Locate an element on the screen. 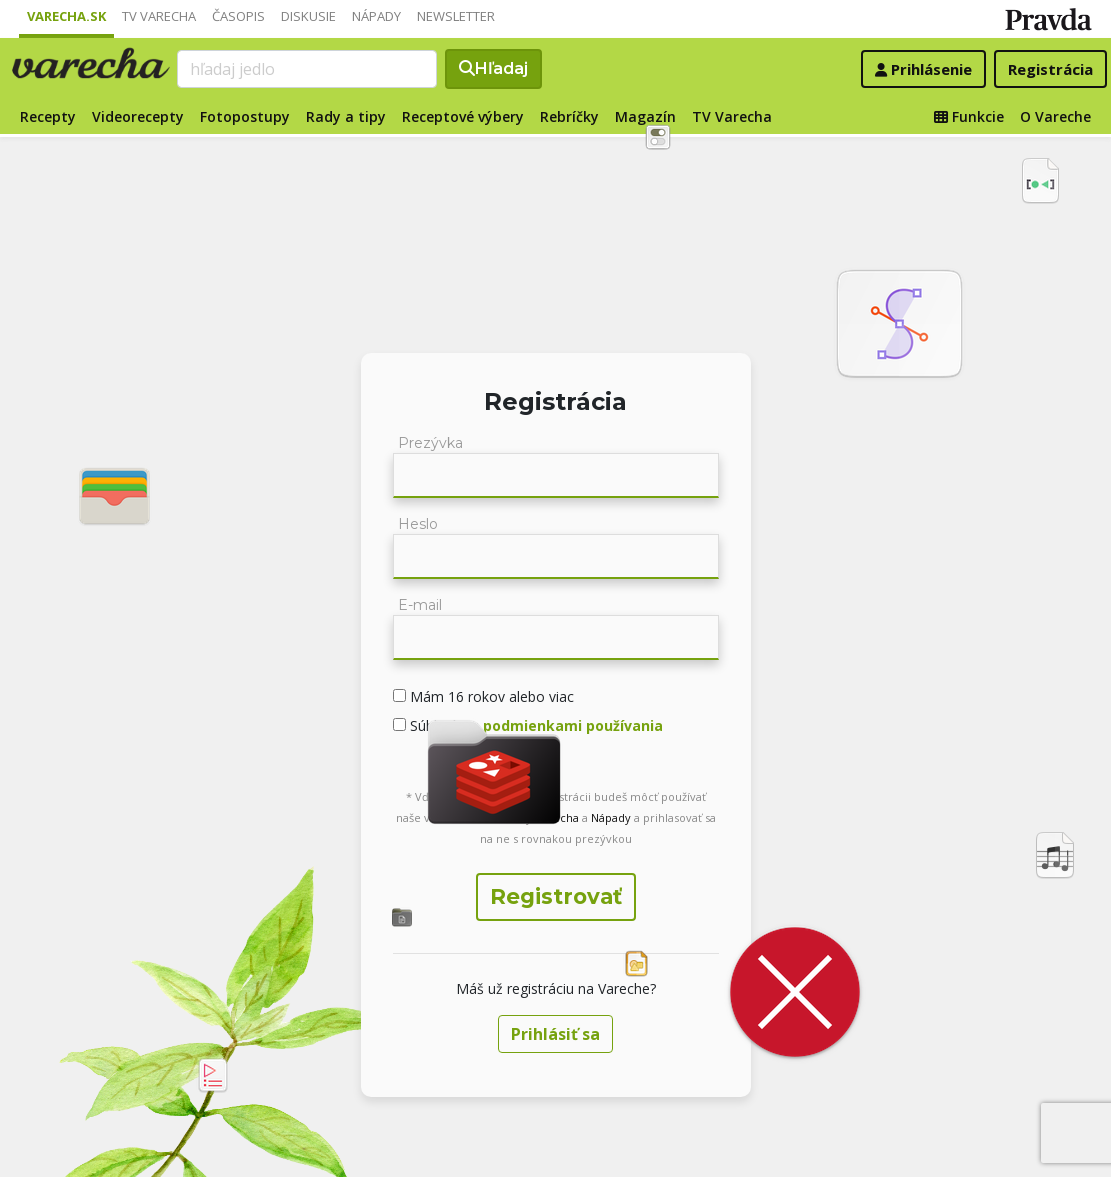  open system tweaks or settings customization is located at coordinates (658, 137).